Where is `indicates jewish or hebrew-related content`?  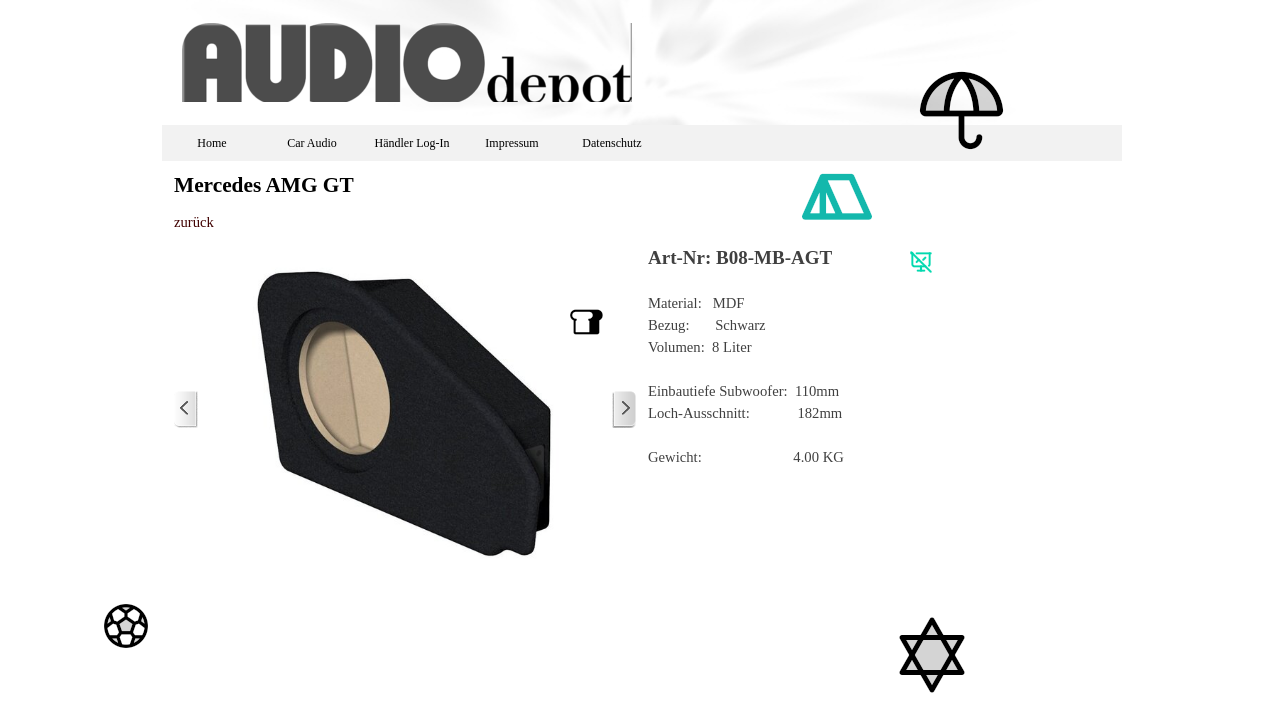 indicates jewish or hebrew-related content is located at coordinates (932, 655).